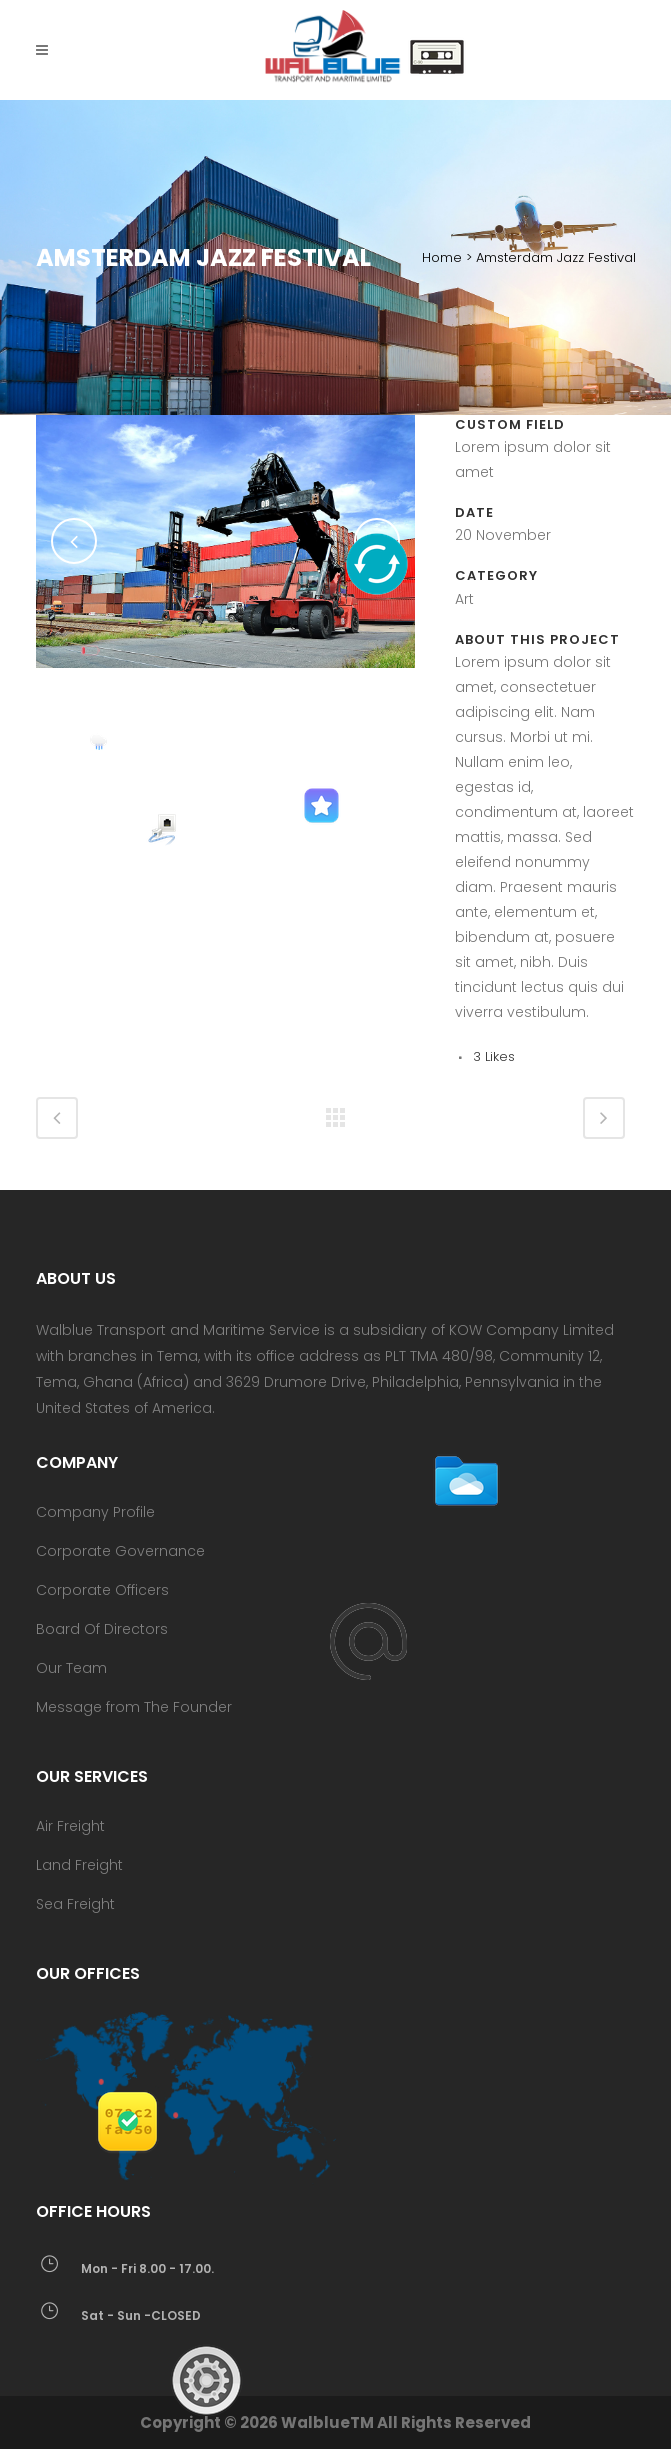 This screenshot has width=671, height=2449. What do you see at coordinates (127, 2121) in the screenshot?
I see `open collision hash verification app` at bounding box center [127, 2121].